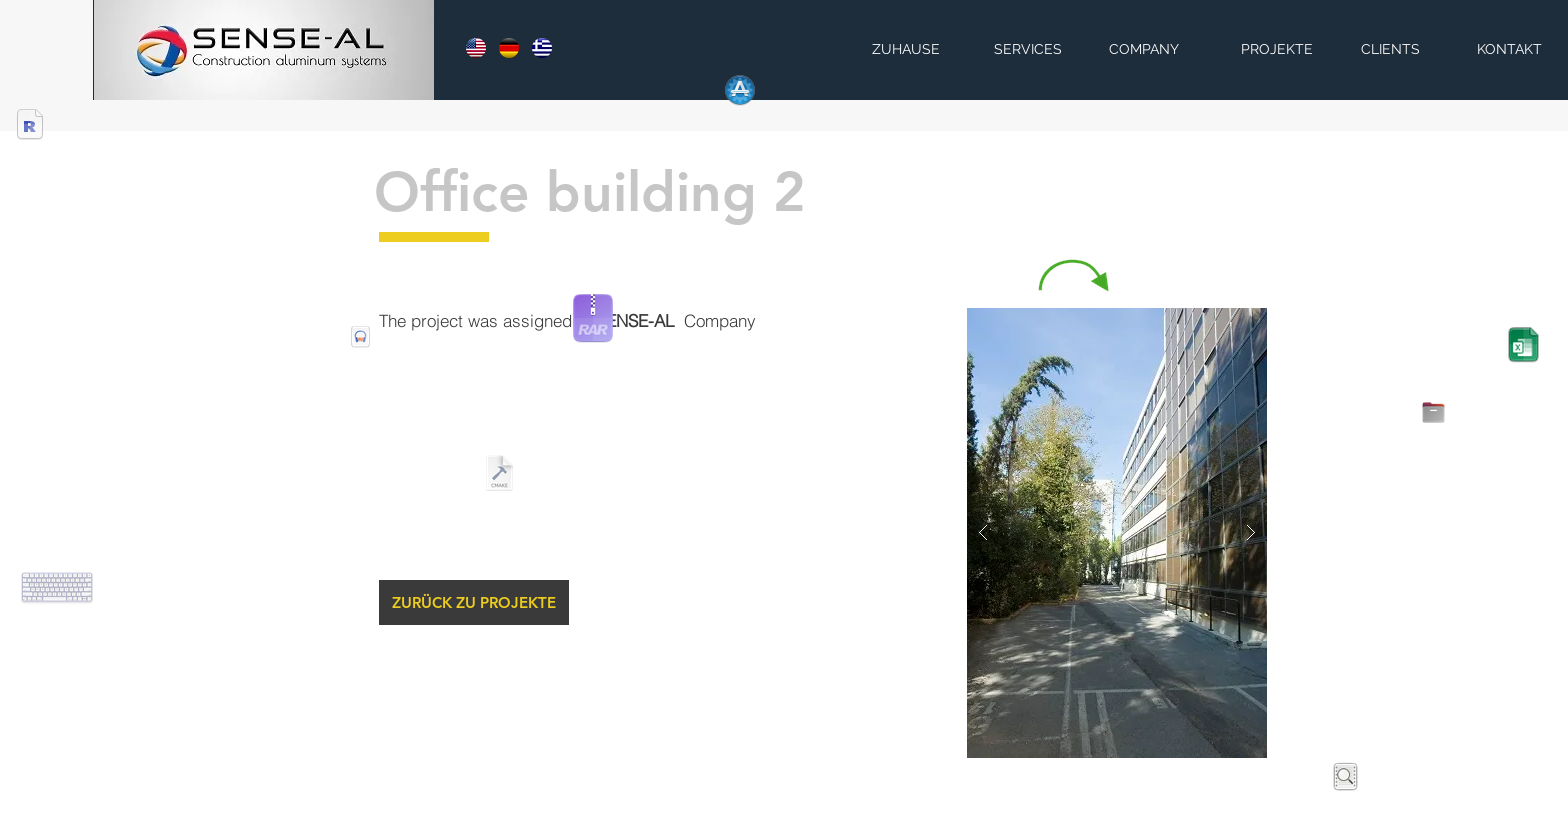 The height and width of the screenshot is (819, 1568). I want to click on open the file manager, so click(1433, 412).